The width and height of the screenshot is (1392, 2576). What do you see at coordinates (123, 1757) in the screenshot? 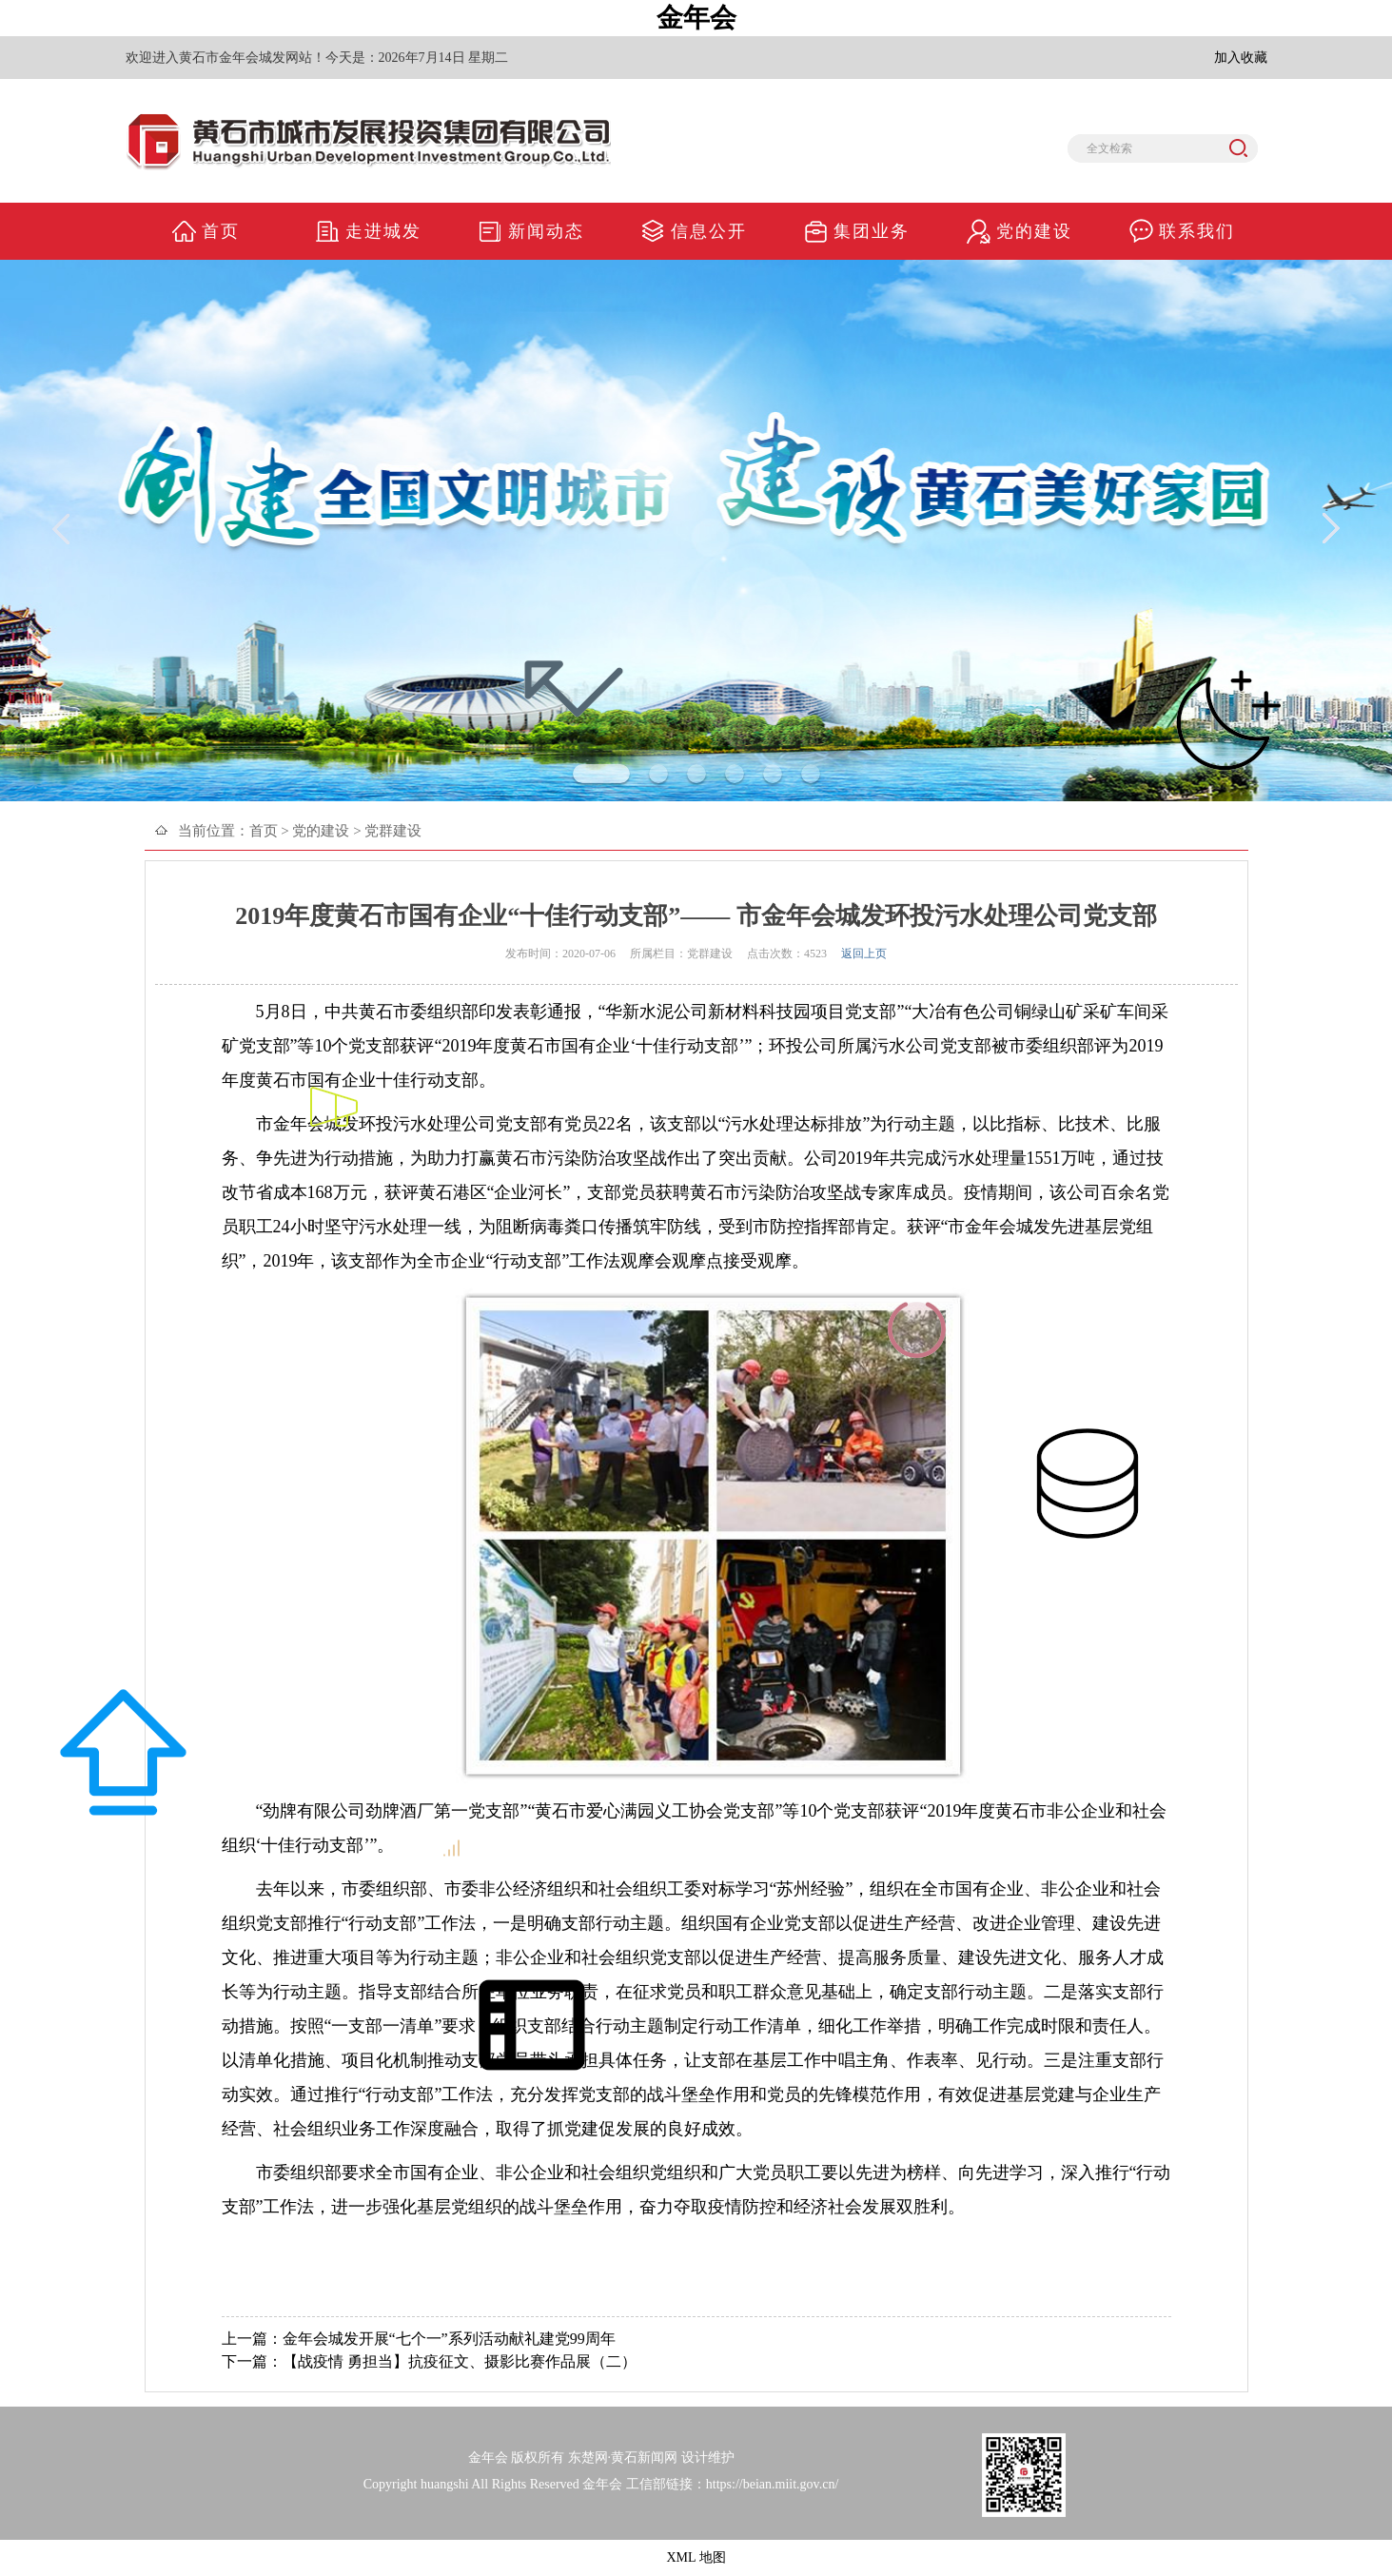
I see `upload a file or document` at bounding box center [123, 1757].